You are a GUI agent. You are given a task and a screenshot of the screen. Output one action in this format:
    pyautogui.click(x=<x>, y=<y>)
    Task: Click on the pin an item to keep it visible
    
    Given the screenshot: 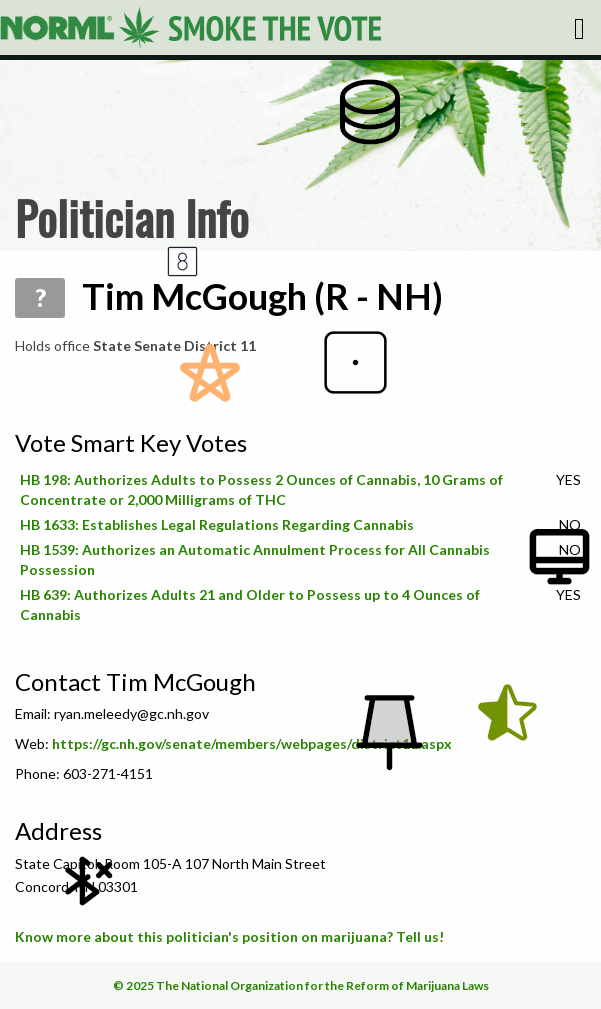 What is the action you would take?
    pyautogui.click(x=389, y=728)
    